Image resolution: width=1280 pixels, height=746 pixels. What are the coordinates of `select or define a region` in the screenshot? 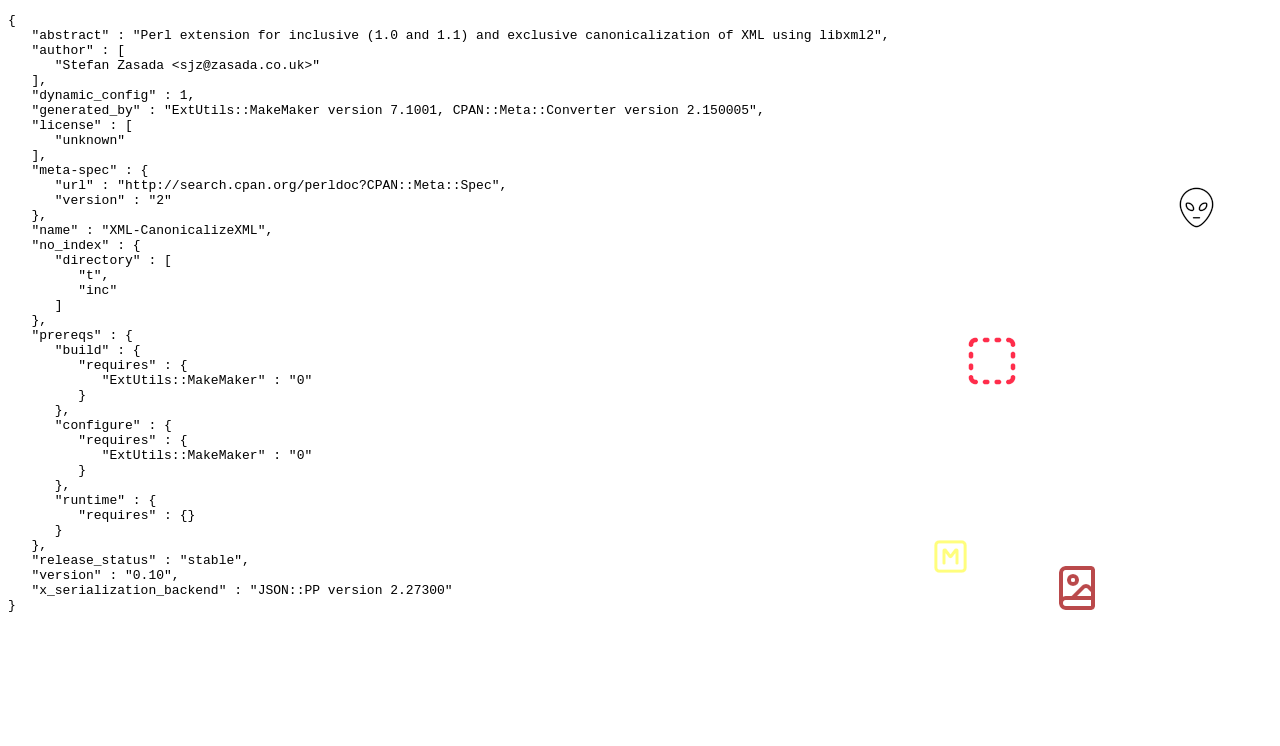 It's located at (992, 361).